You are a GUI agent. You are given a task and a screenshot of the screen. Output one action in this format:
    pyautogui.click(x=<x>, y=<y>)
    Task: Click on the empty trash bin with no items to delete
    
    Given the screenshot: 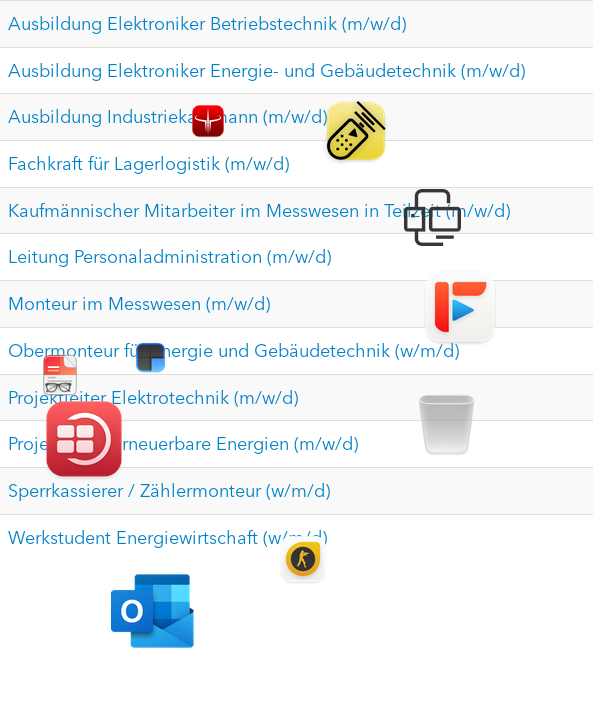 What is the action you would take?
    pyautogui.click(x=446, y=423)
    